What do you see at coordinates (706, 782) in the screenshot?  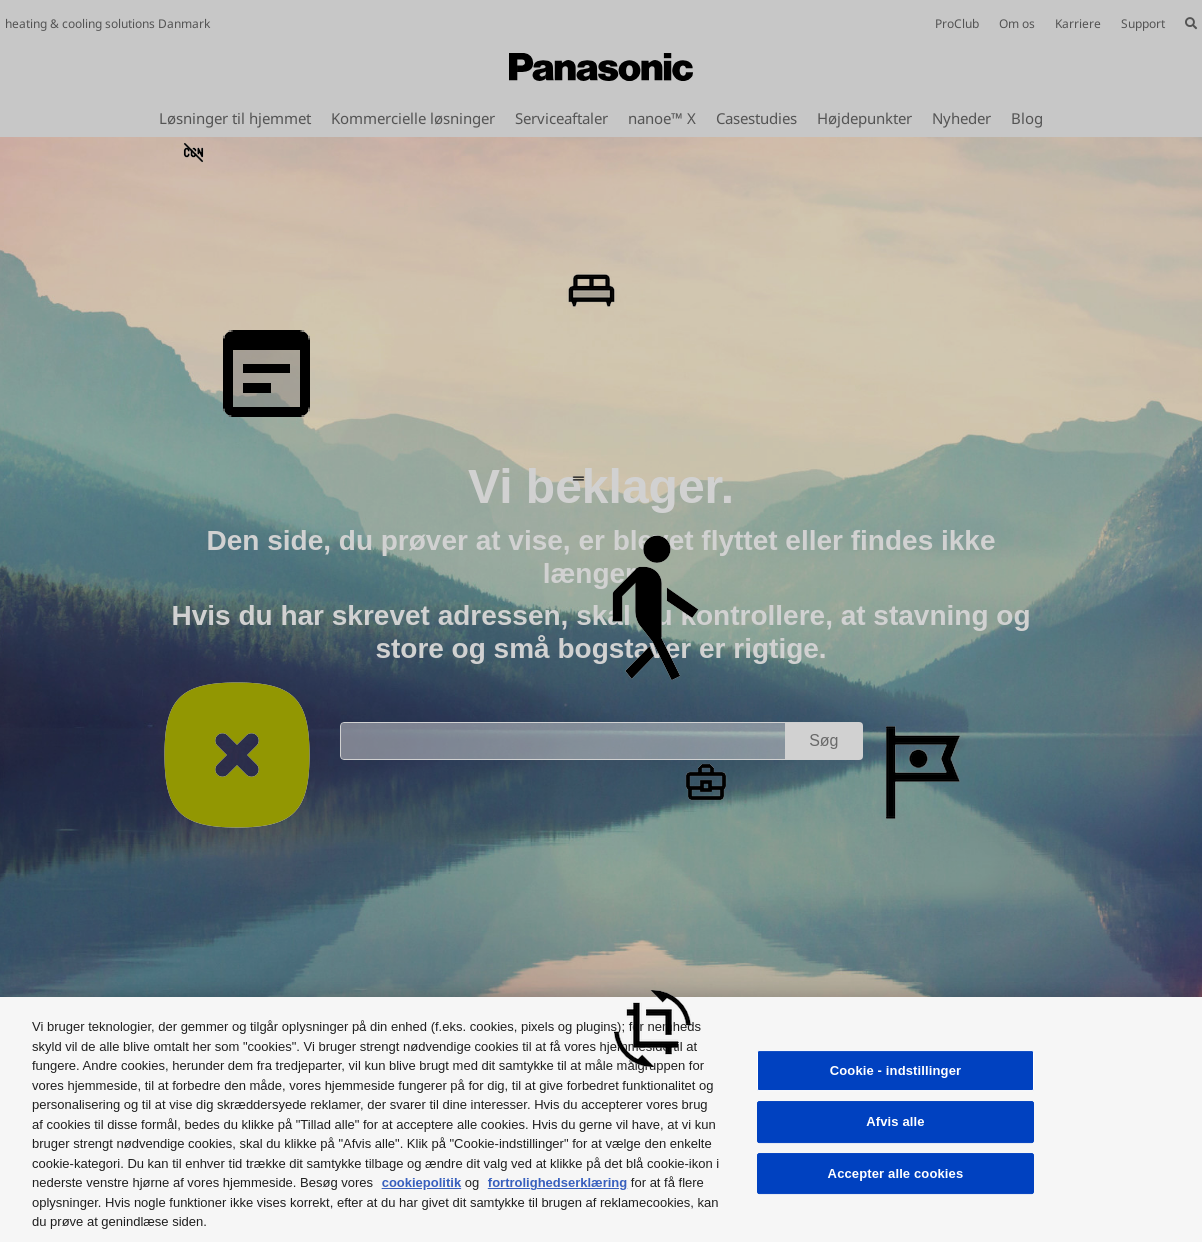 I see `access work or business-related features` at bounding box center [706, 782].